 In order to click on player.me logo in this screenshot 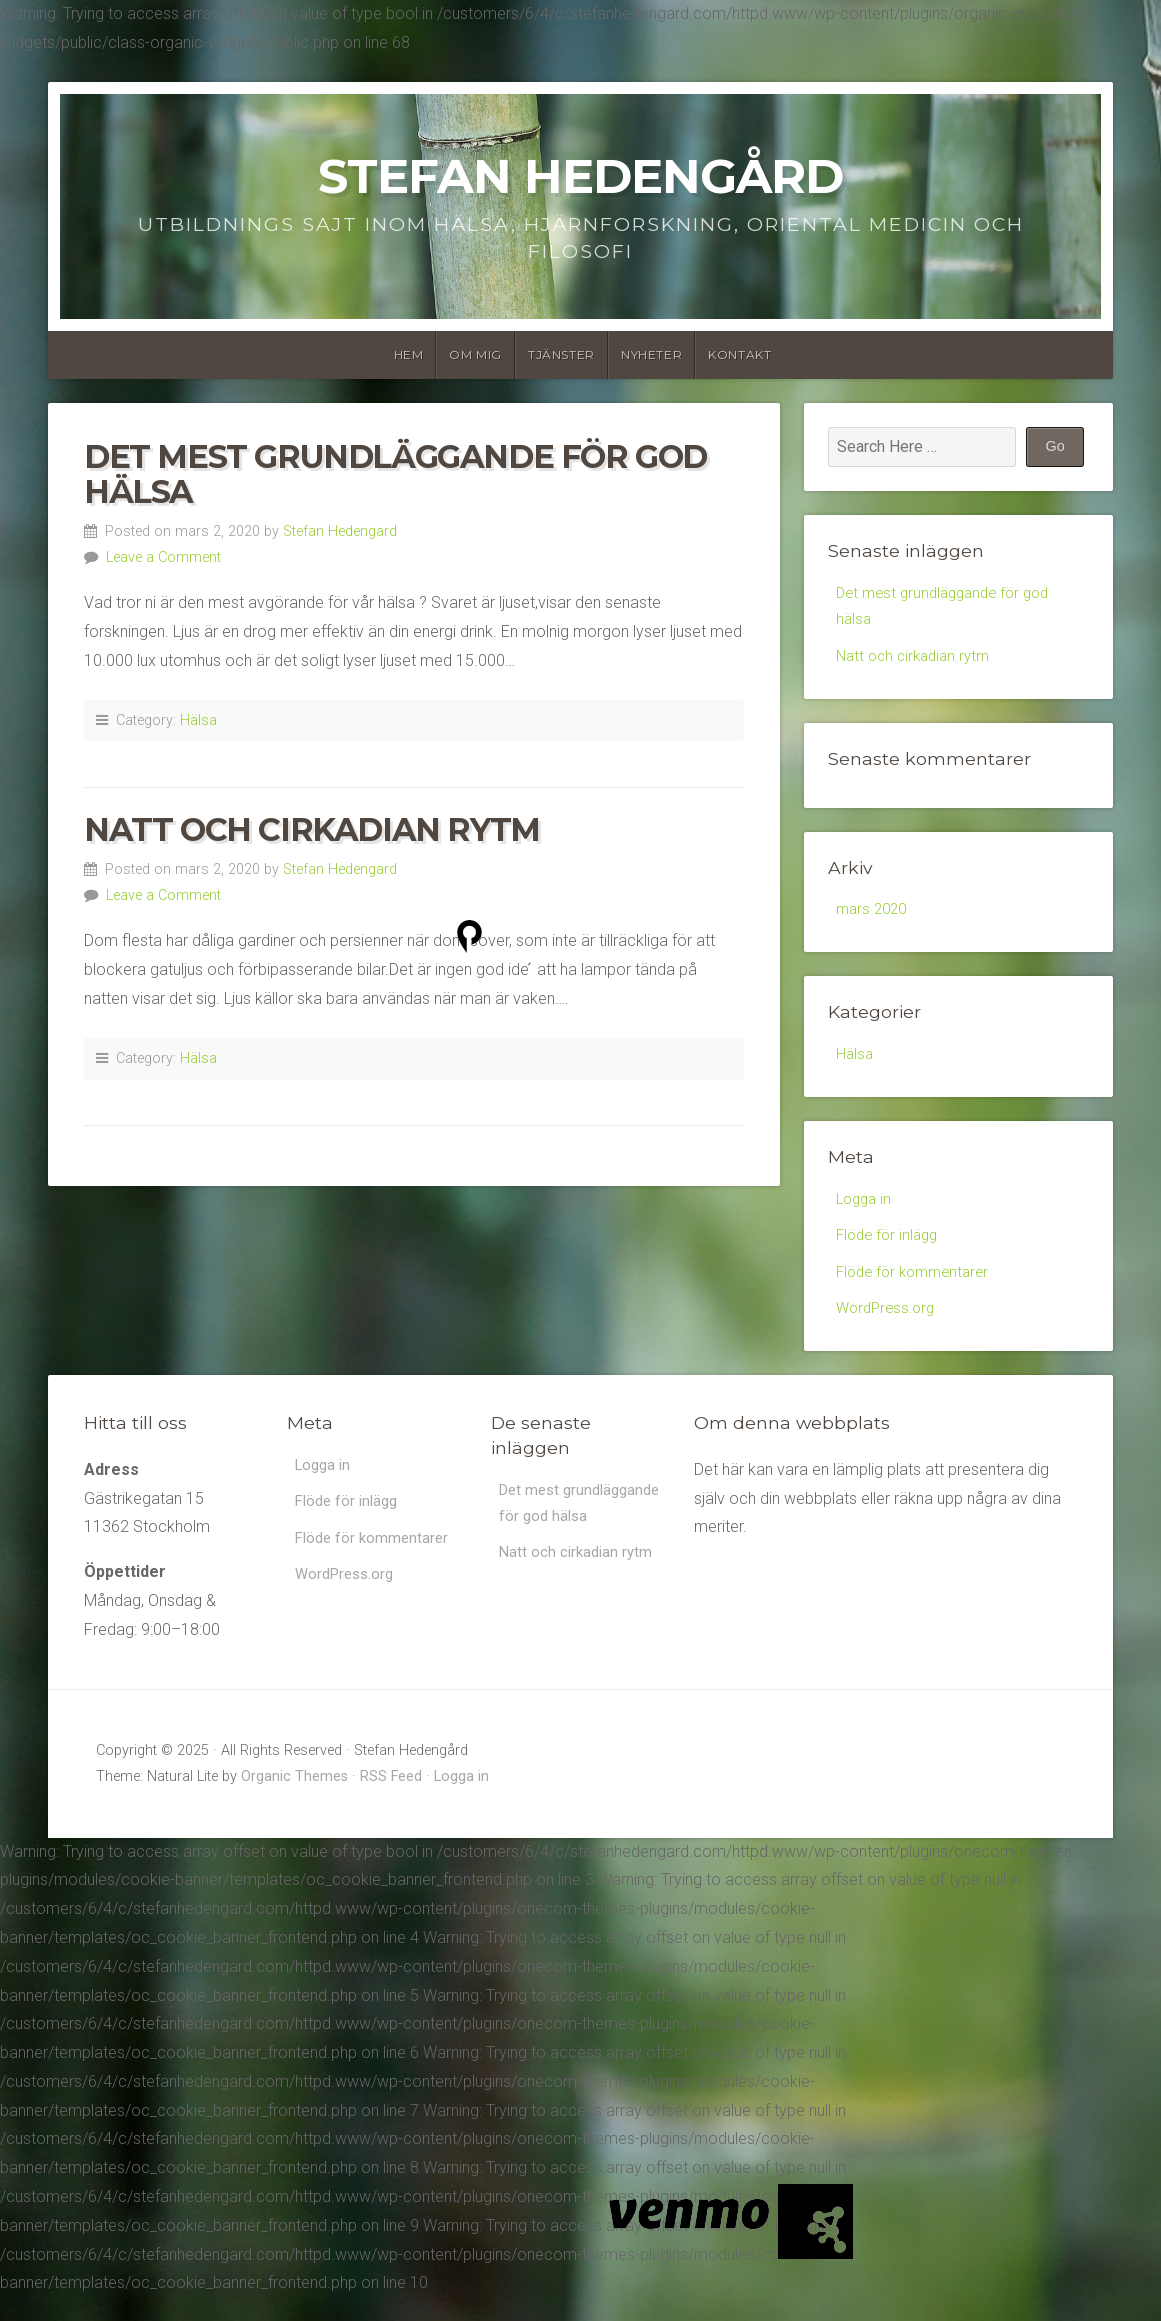, I will do `click(469, 936)`.